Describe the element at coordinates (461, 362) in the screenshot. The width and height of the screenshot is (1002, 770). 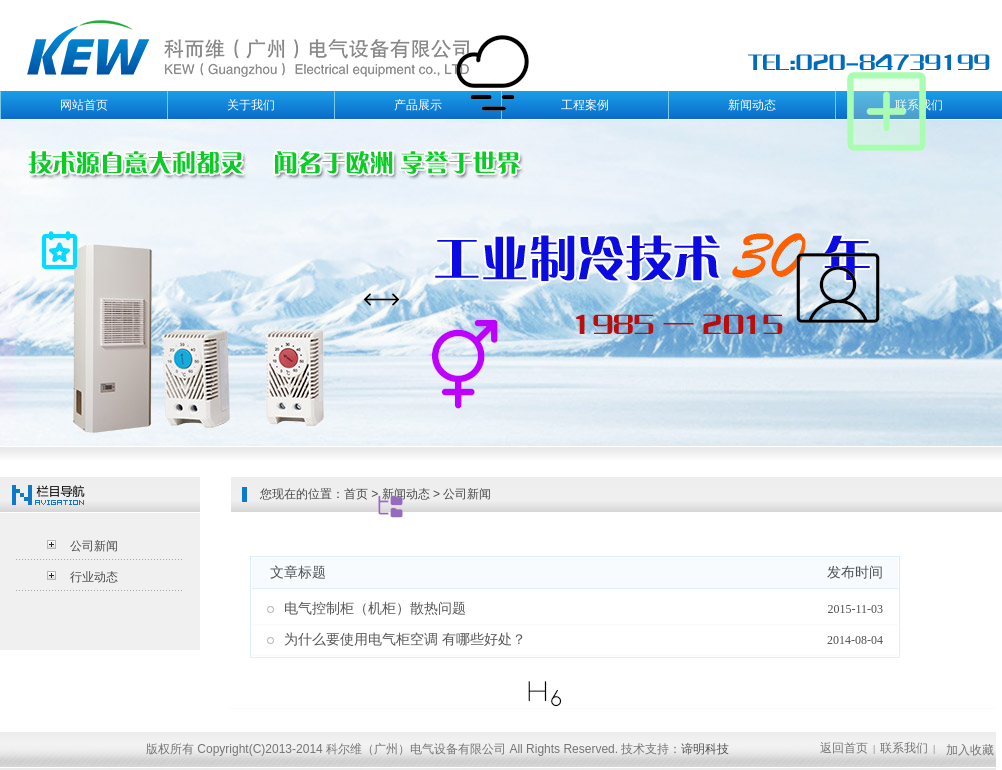
I see `select intersex gender identity` at that location.